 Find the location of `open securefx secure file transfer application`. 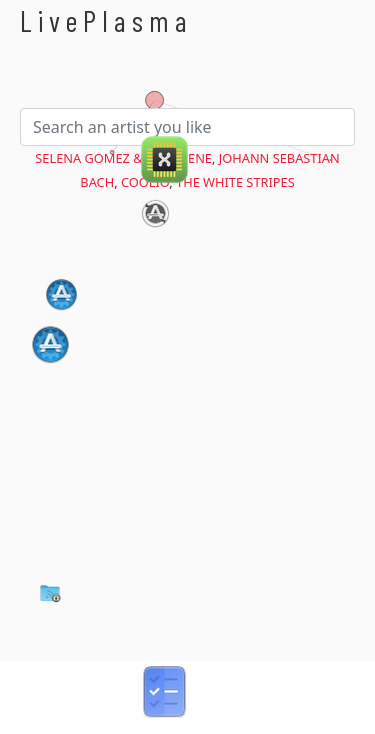

open securefx secure file transfer application is located at coordinates (50, 593).